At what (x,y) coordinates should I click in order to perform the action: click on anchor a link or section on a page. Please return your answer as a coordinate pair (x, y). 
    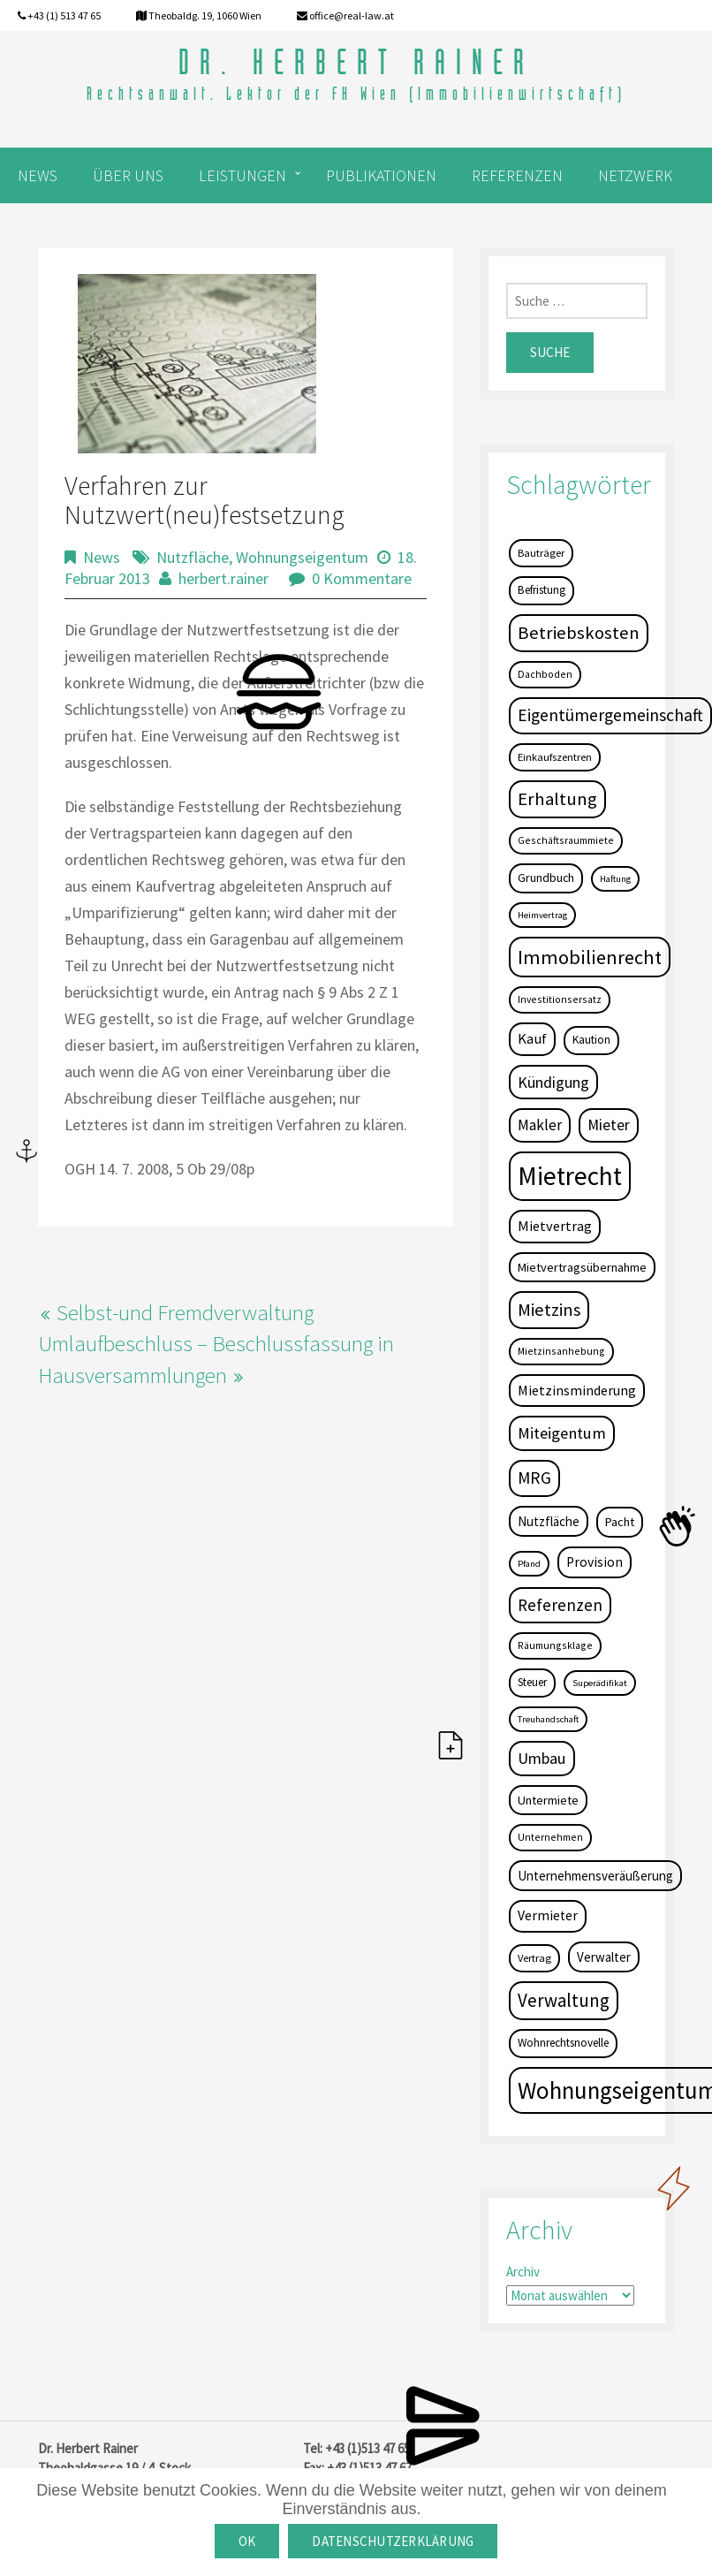
    Looking at the image, I should click on (27, 1151).